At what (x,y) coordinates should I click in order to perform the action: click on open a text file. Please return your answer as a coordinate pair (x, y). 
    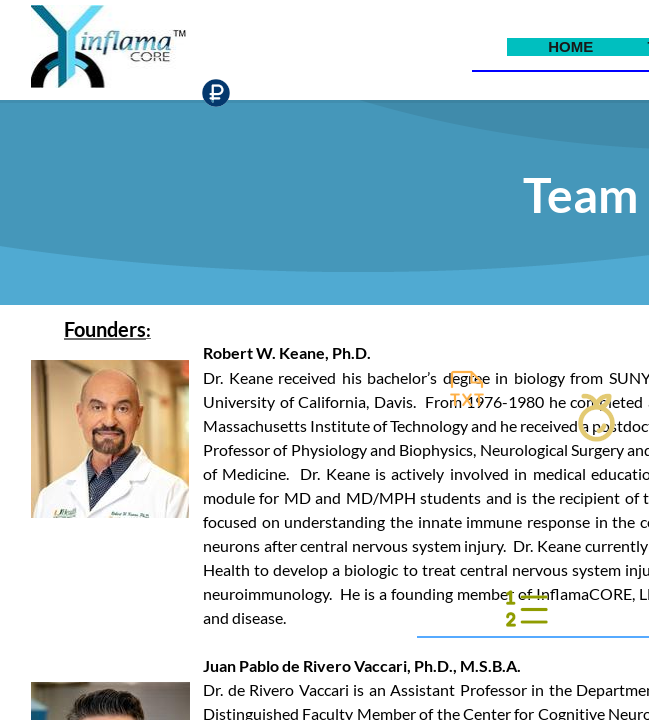
    Looking at the image, I should click on (467, 390).